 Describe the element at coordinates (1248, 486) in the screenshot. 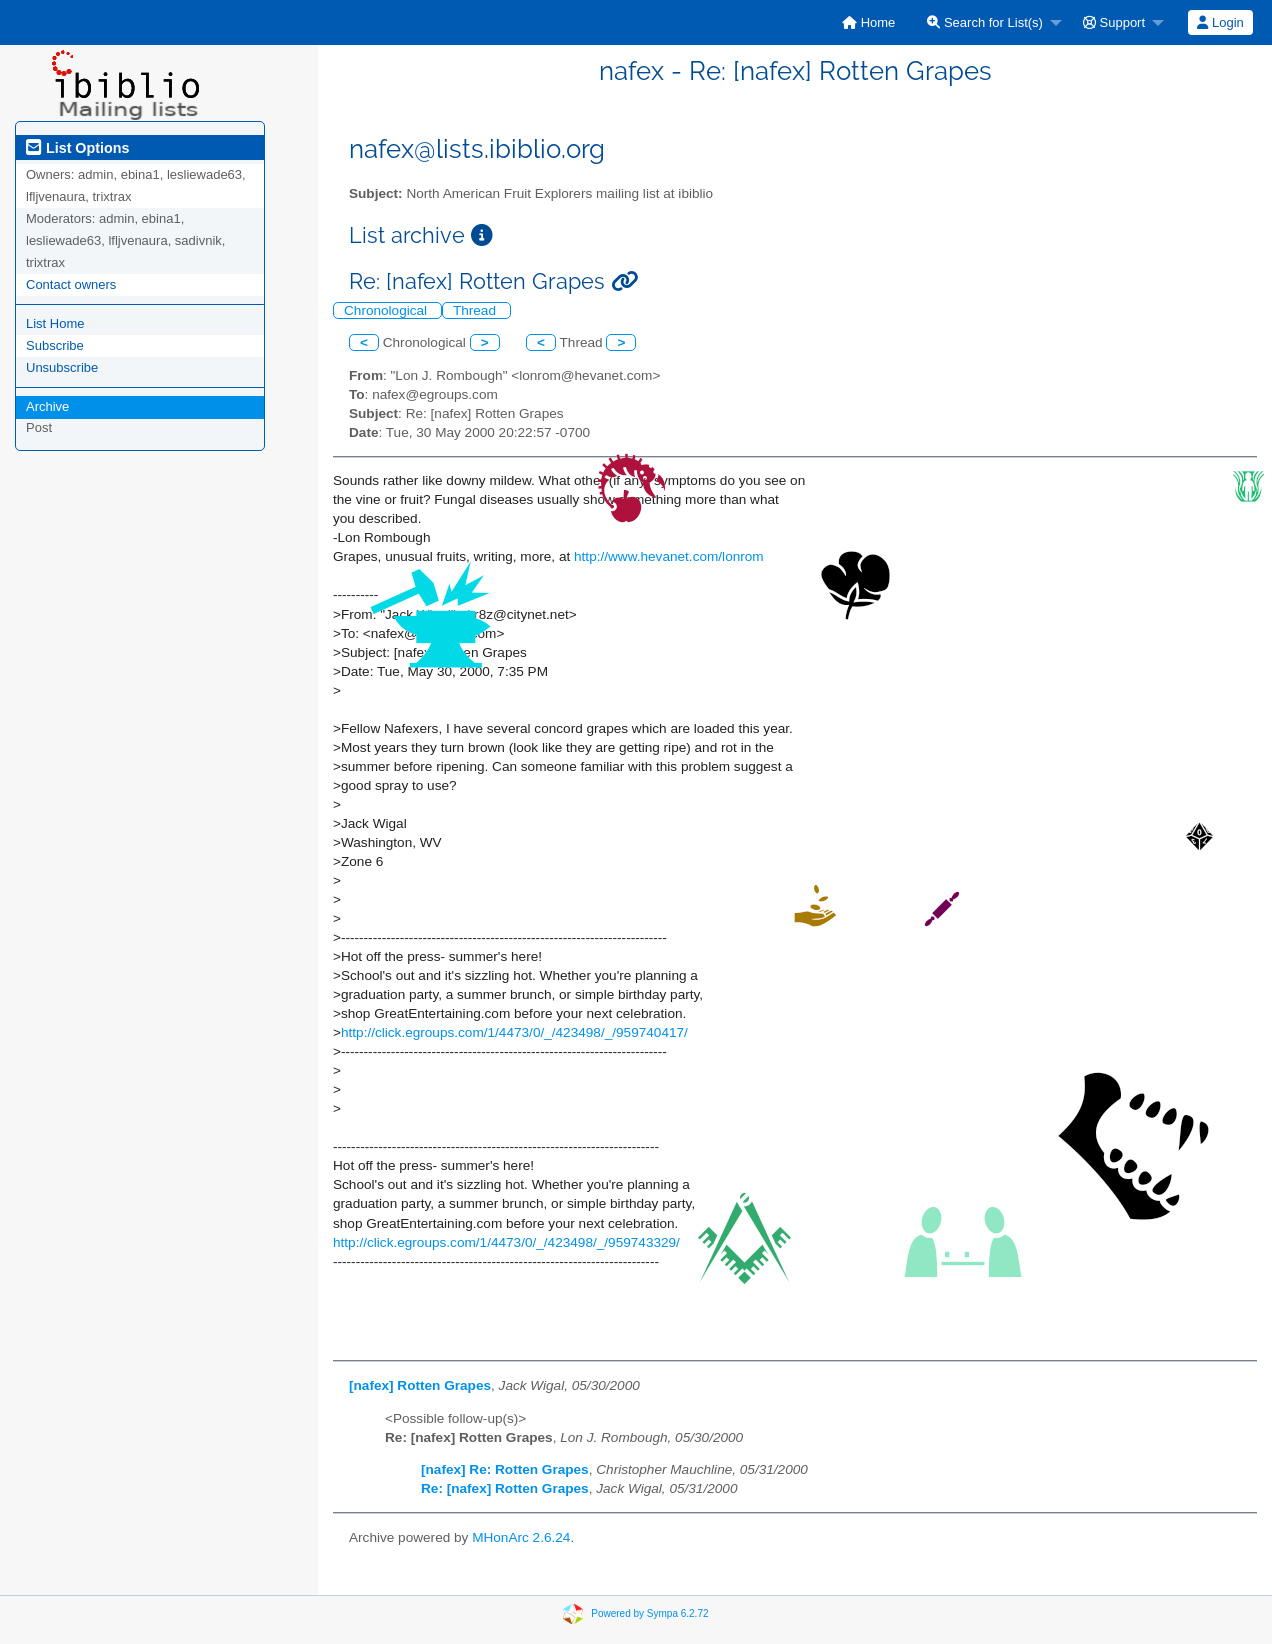

I see `indicates a special power-up or ability is active` at that location.